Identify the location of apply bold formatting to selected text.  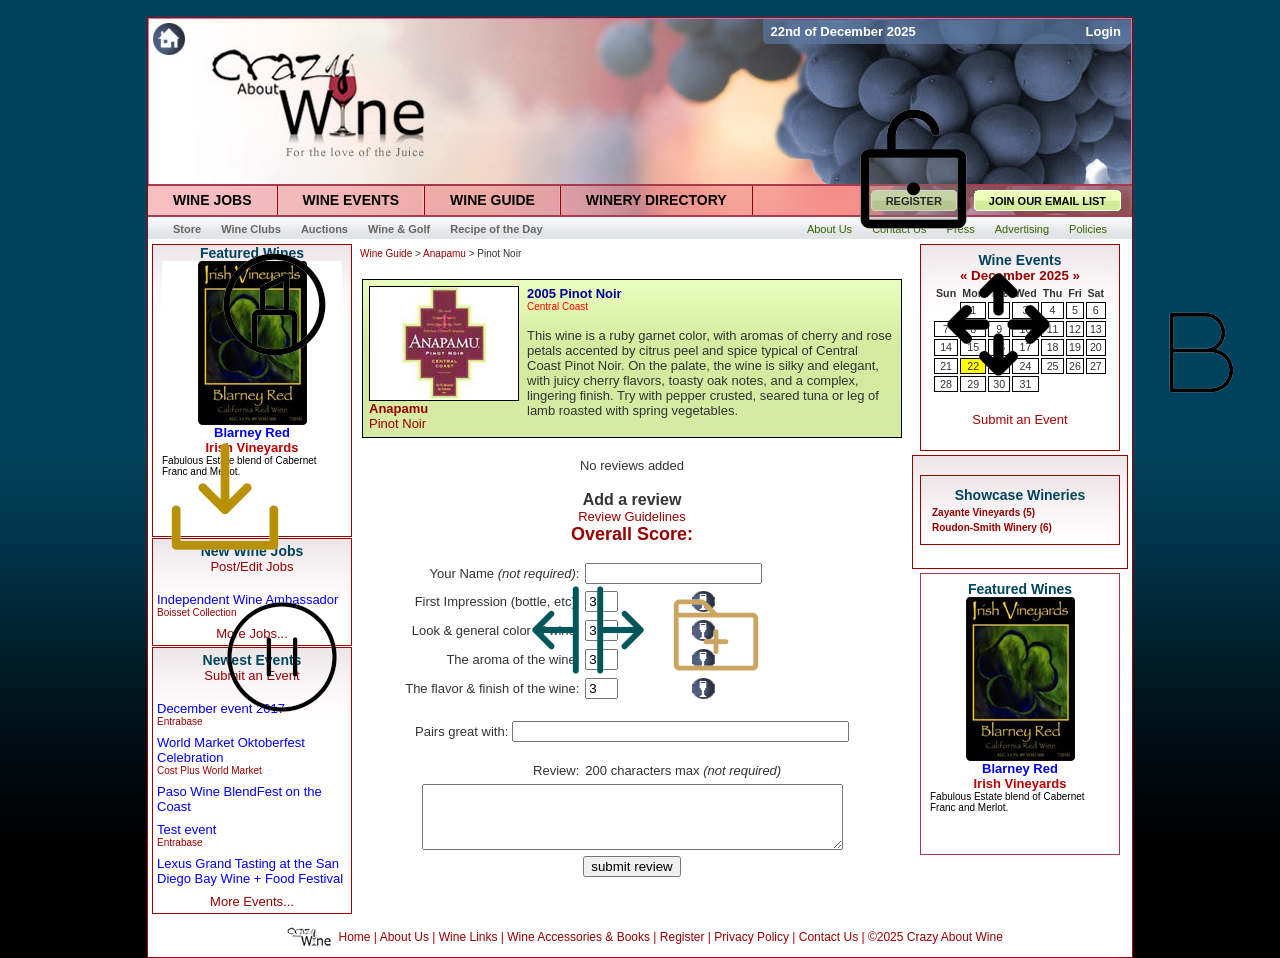
(1195, 354).